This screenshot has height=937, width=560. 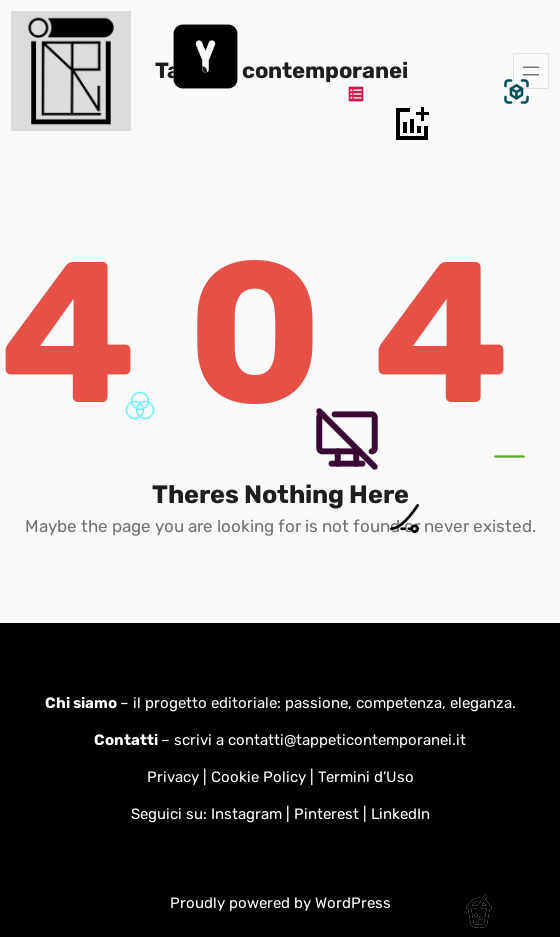 What do you see at coordinates (516, 91) in the screenshot?
I see `open augmented reality mode` at bounding box center [516, 91].